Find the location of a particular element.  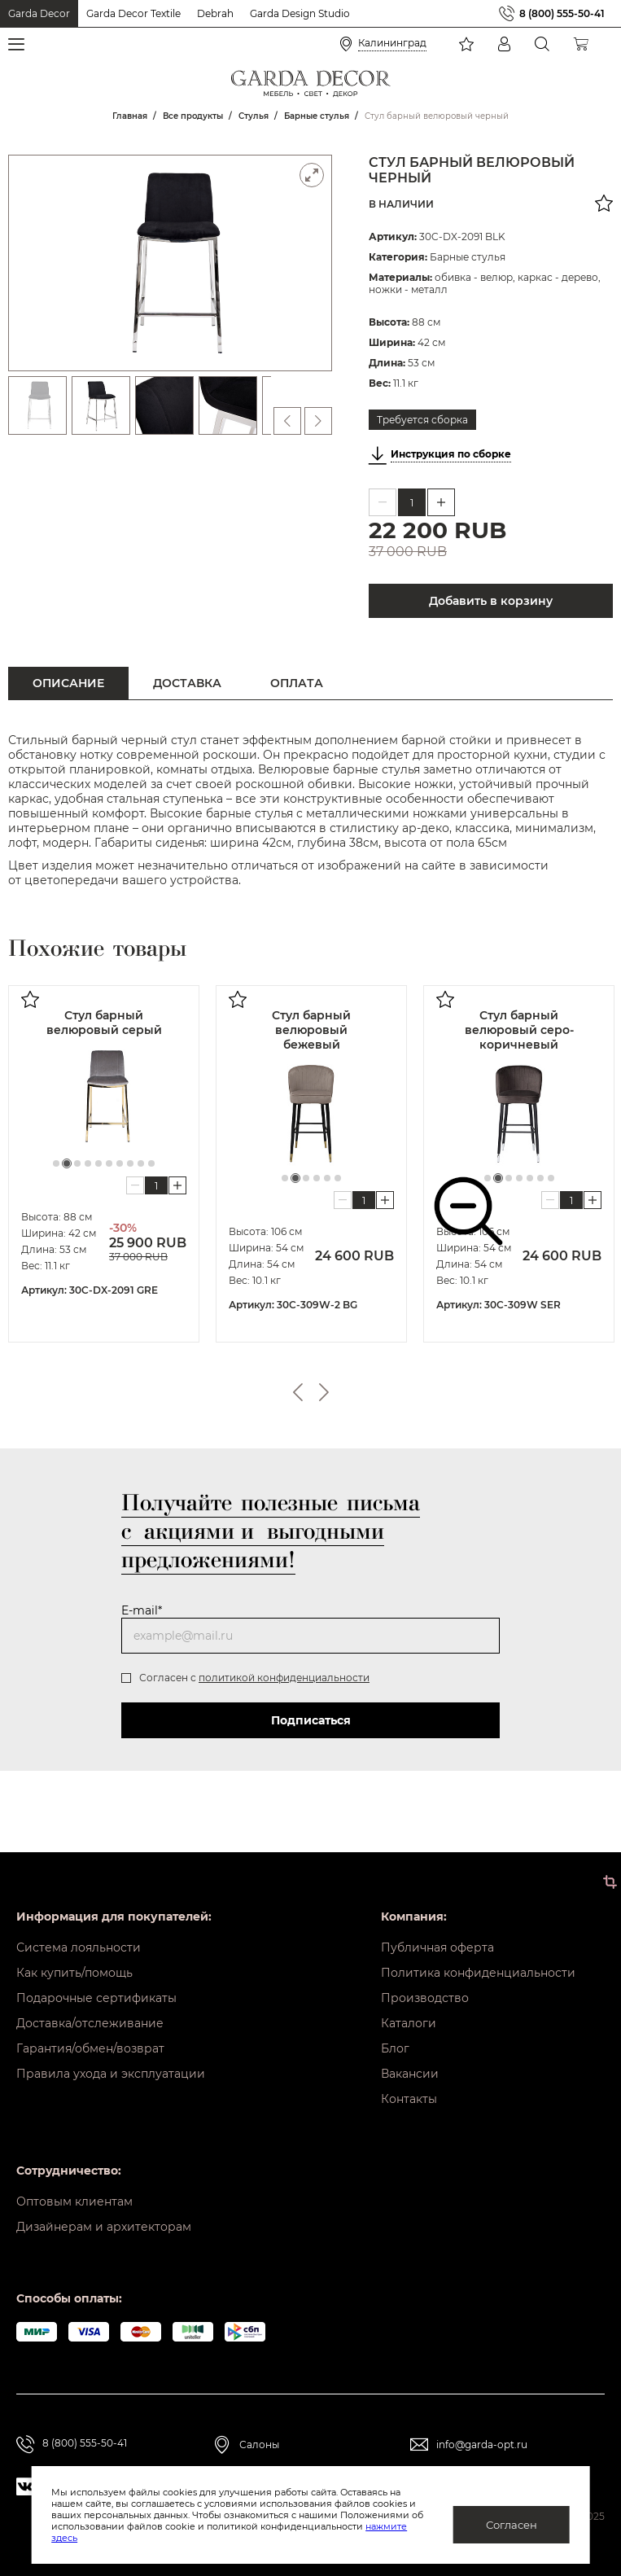

crop an image or photo is located at coordinates (610, 1882).